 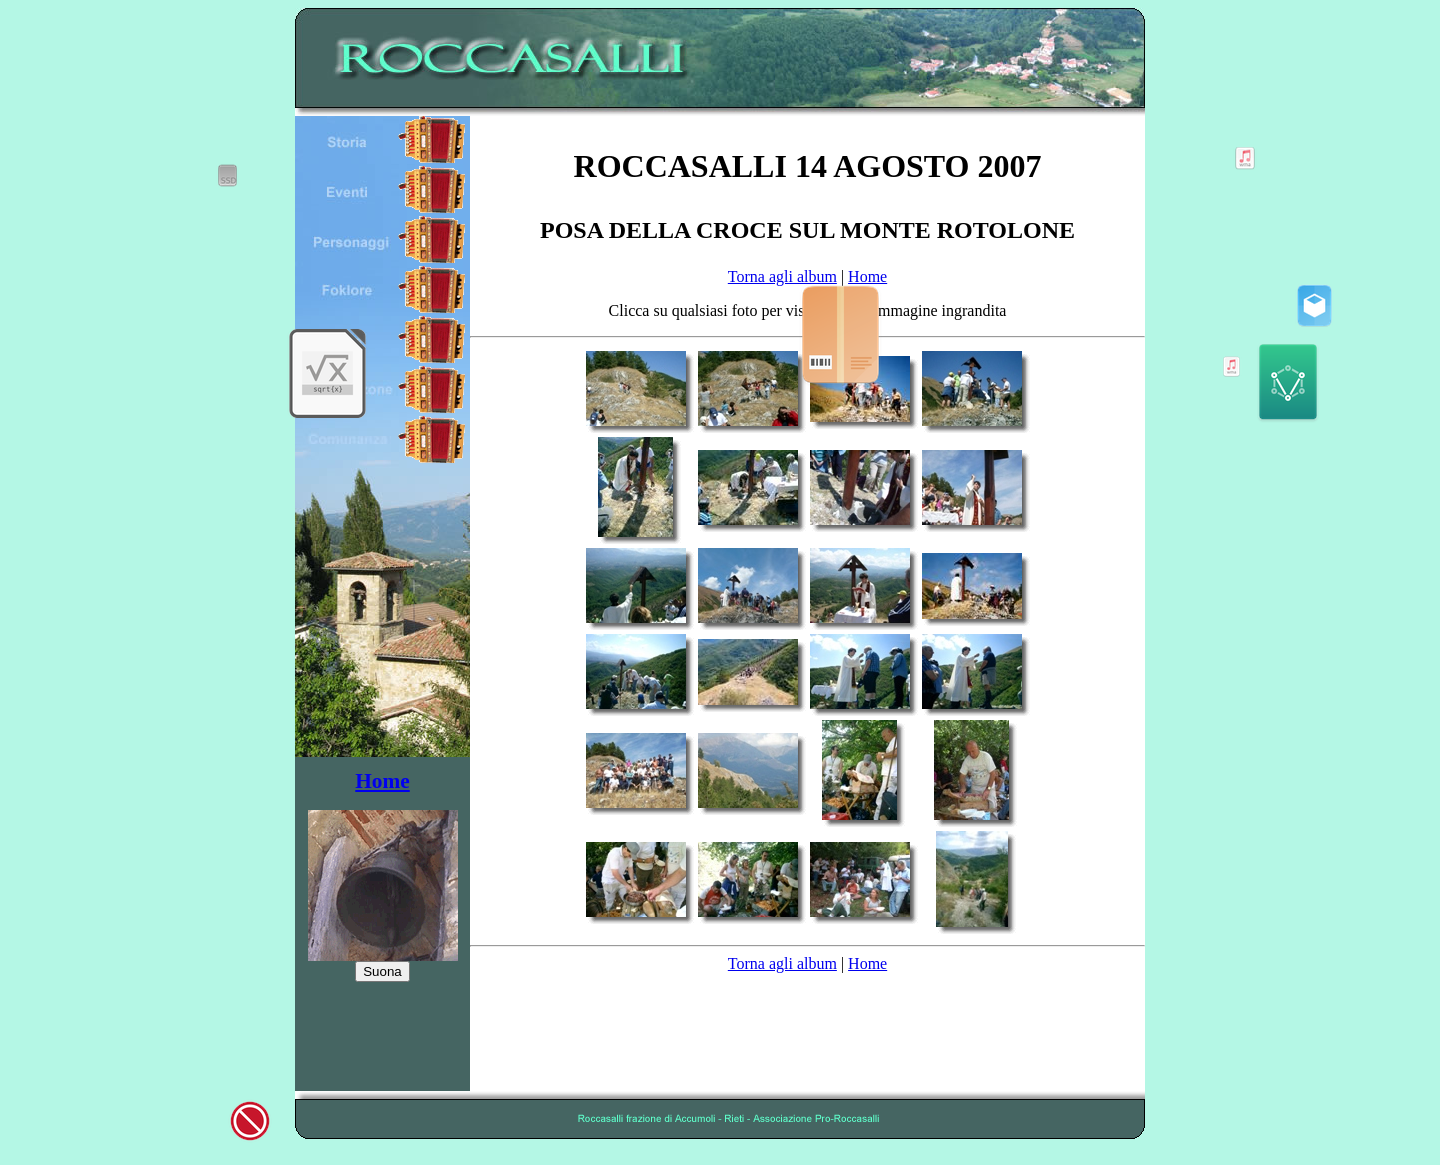 What do you see at coordinates (1288, 383) in the screenshot?
I see `vector graphics template file` at bounding box center [1288, 383].